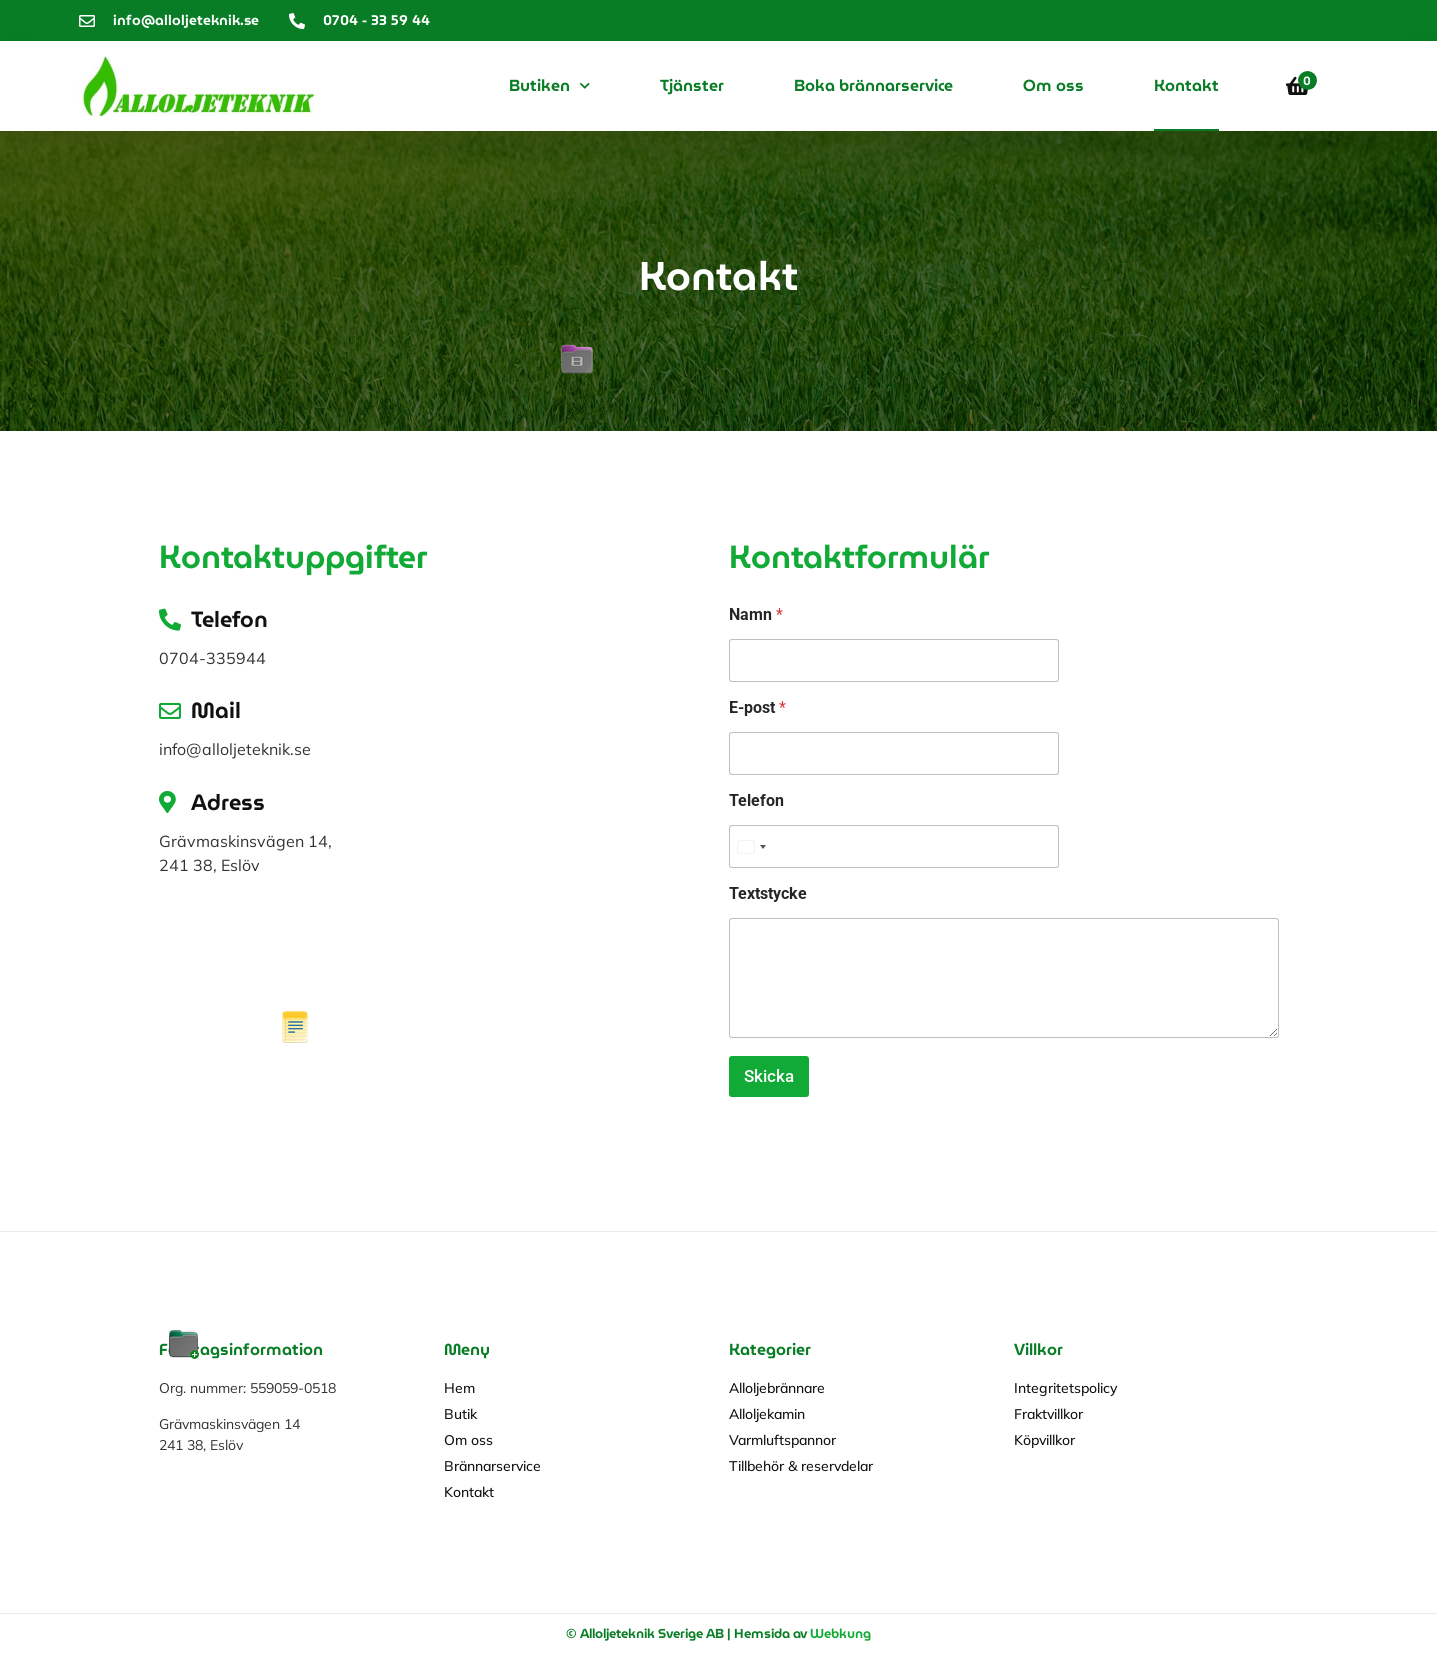  I want to click on open the notes app, so click(295, 1027).